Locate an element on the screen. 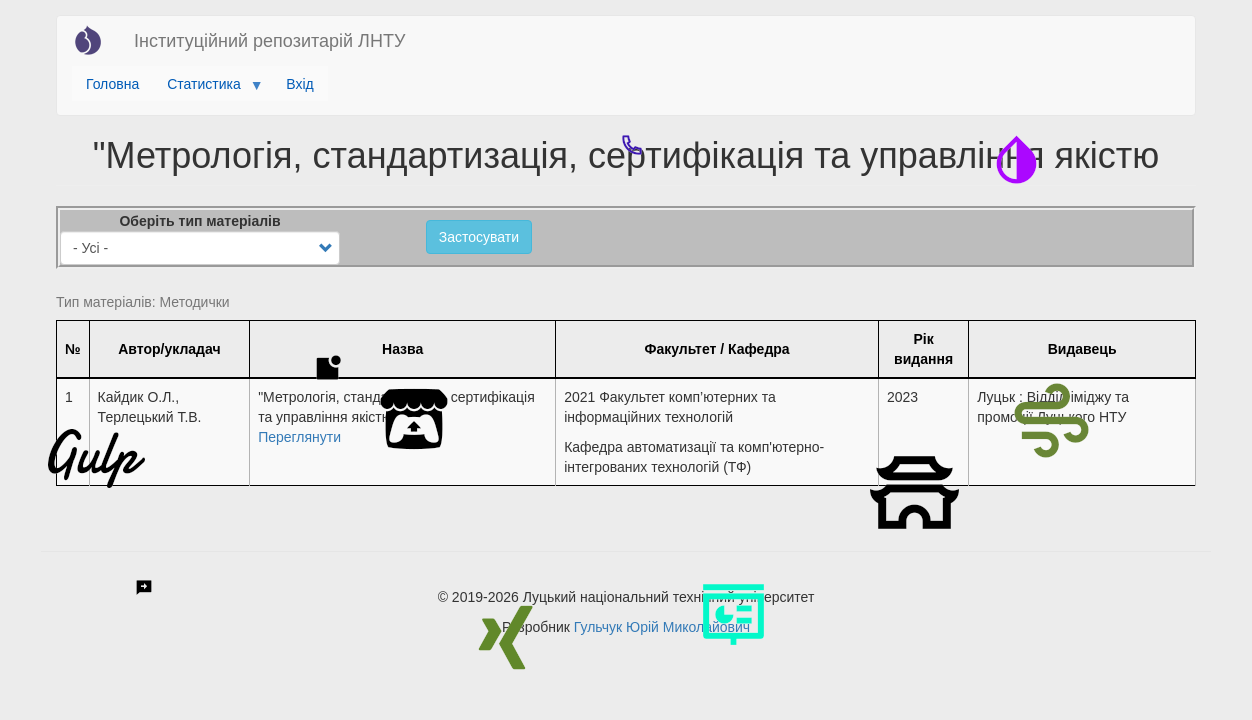 Image resolution: width=1252 pixels, height=720 pixels. make a phone call is located at coordinates (632, 145).